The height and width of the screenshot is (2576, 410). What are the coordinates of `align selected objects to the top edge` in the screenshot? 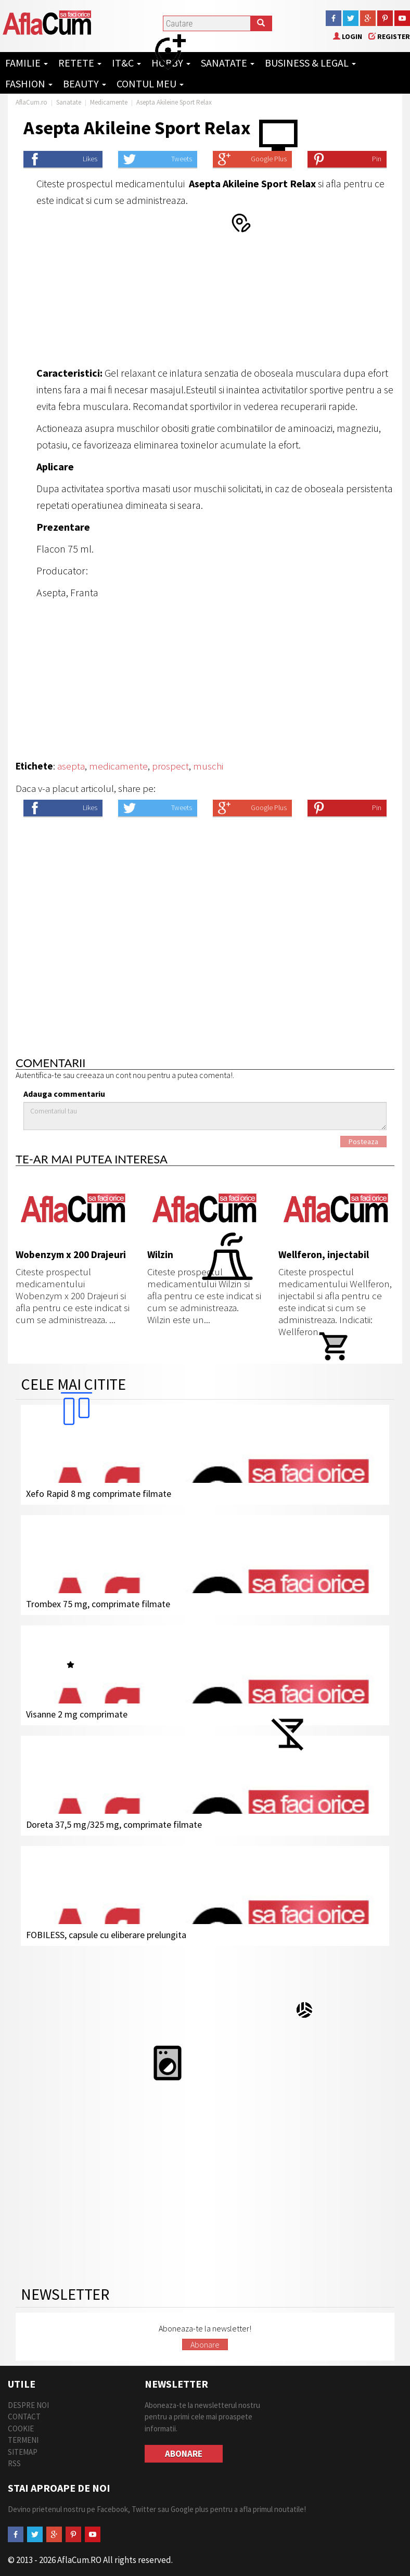 It's located at (76, 1408).